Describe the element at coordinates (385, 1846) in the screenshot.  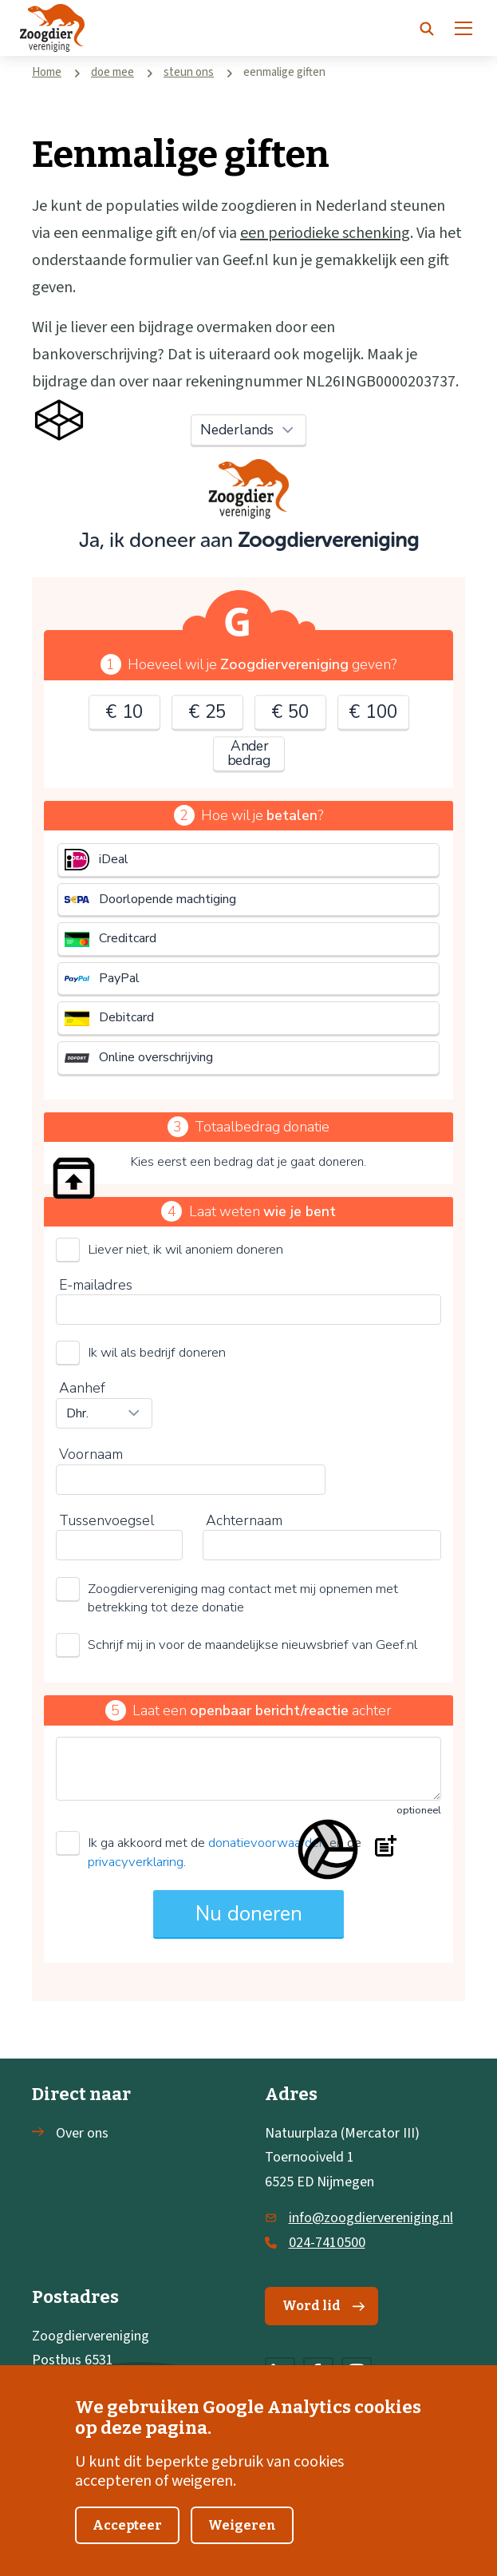
I see `create a new post or document` at that location.